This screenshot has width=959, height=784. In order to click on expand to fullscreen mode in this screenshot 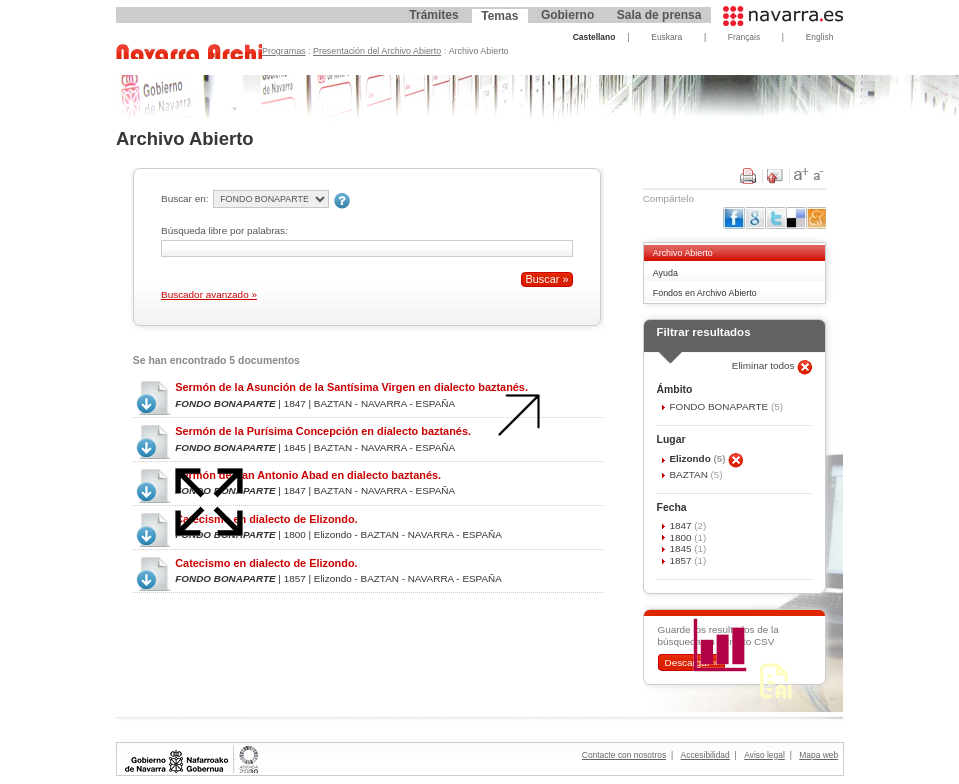, I will do `click(209, 502)`.